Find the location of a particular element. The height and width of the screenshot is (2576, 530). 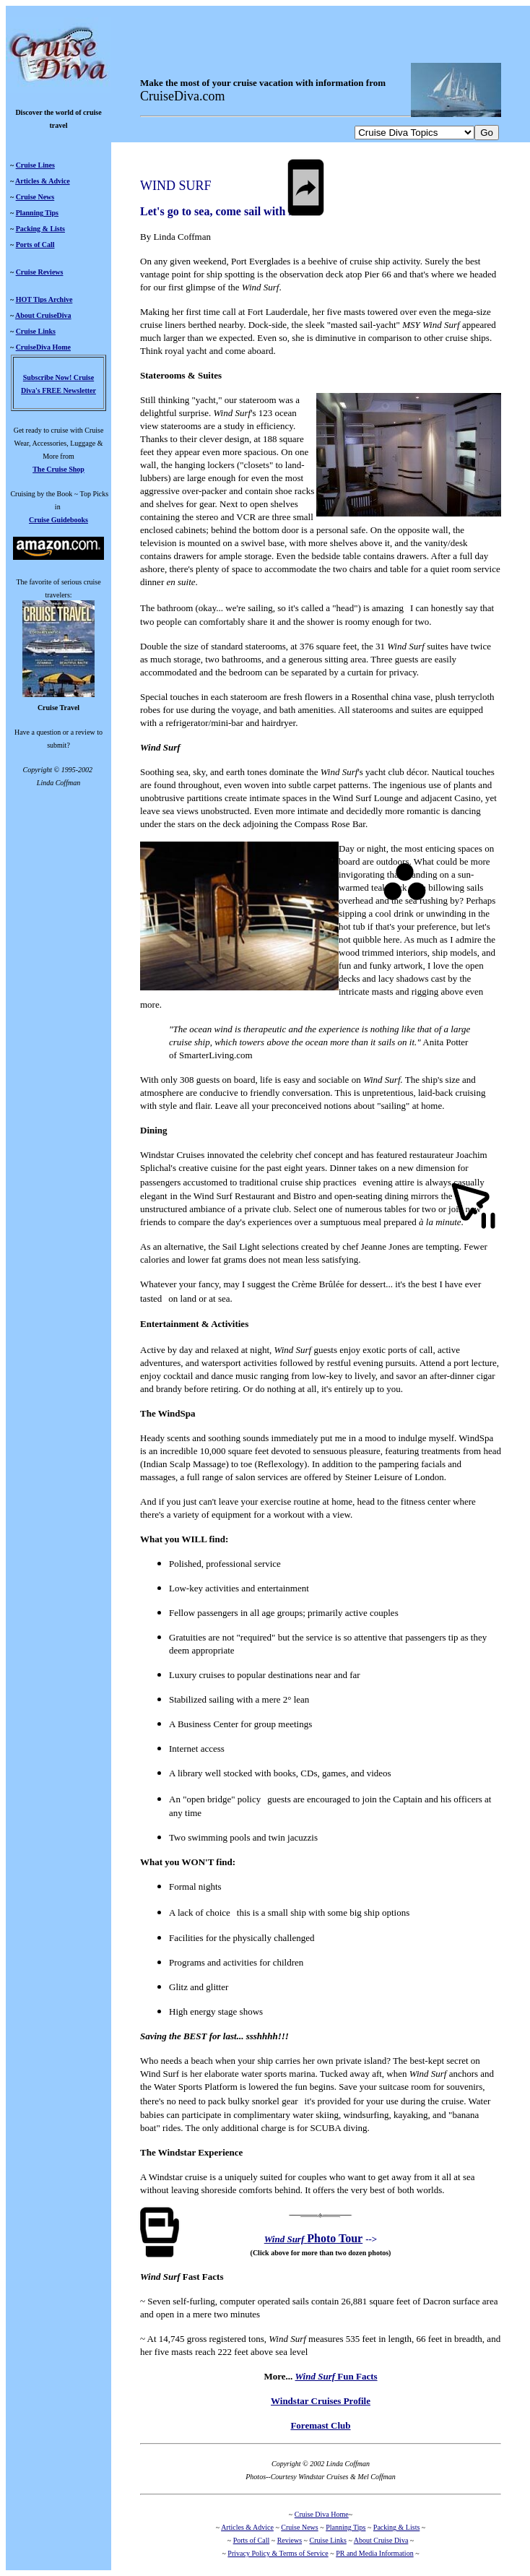

share your mobile screen with others is located at coordinates (305, 187).